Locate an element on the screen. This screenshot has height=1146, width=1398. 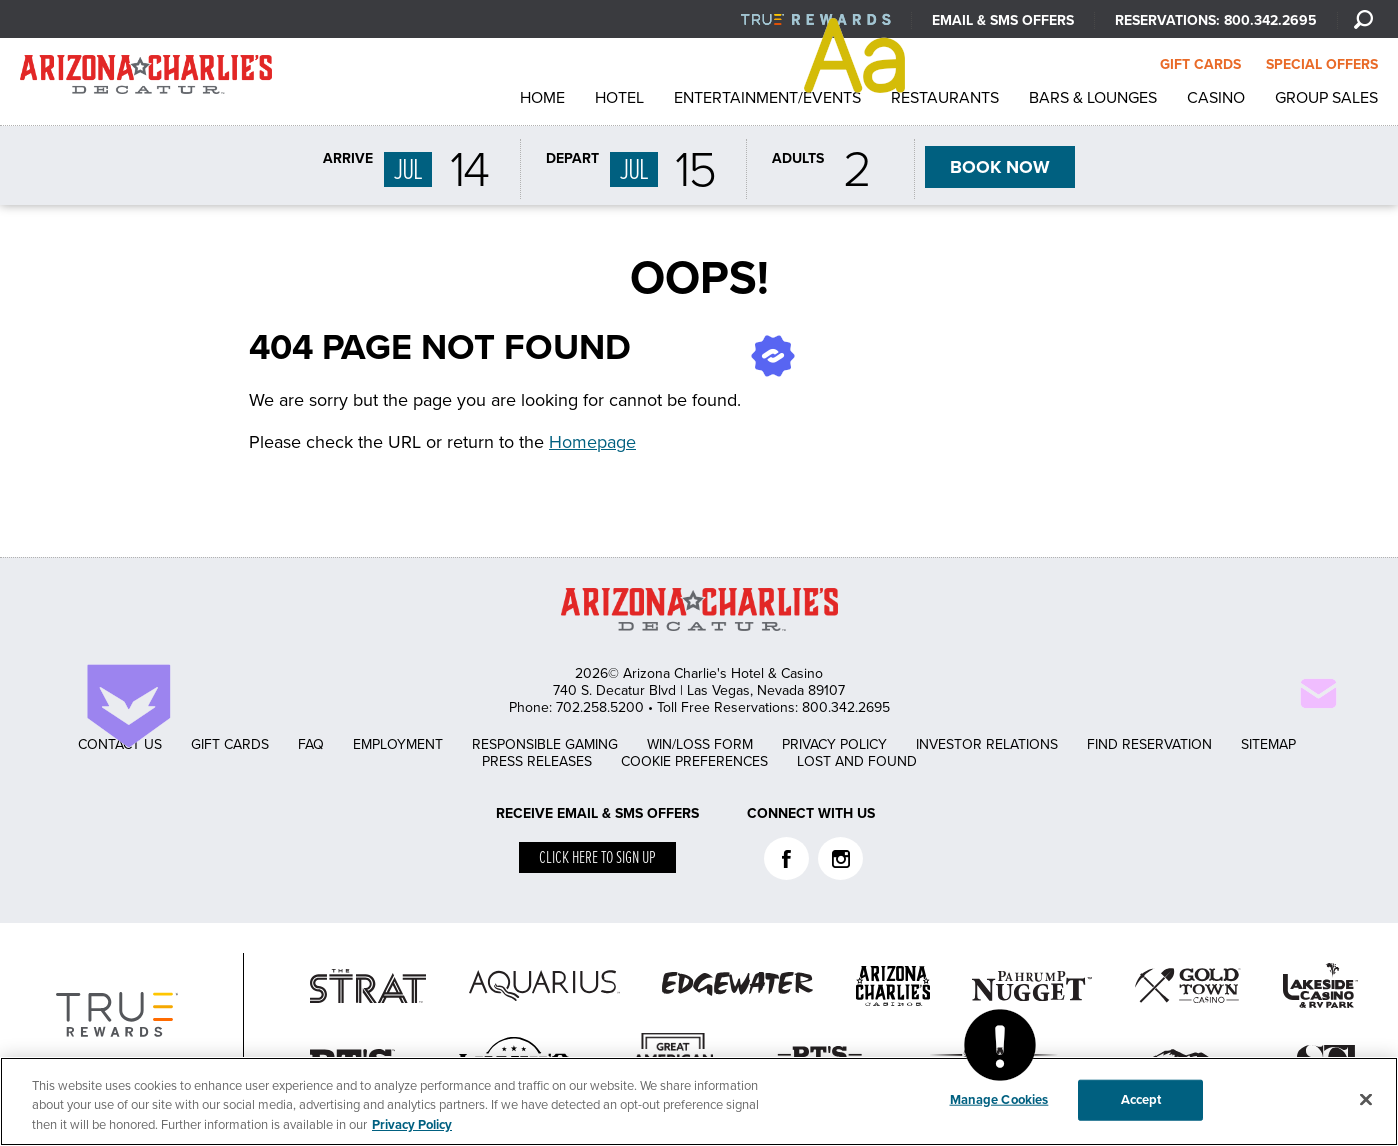
indicates a discord partnered server is located at coordinates (773, 356).